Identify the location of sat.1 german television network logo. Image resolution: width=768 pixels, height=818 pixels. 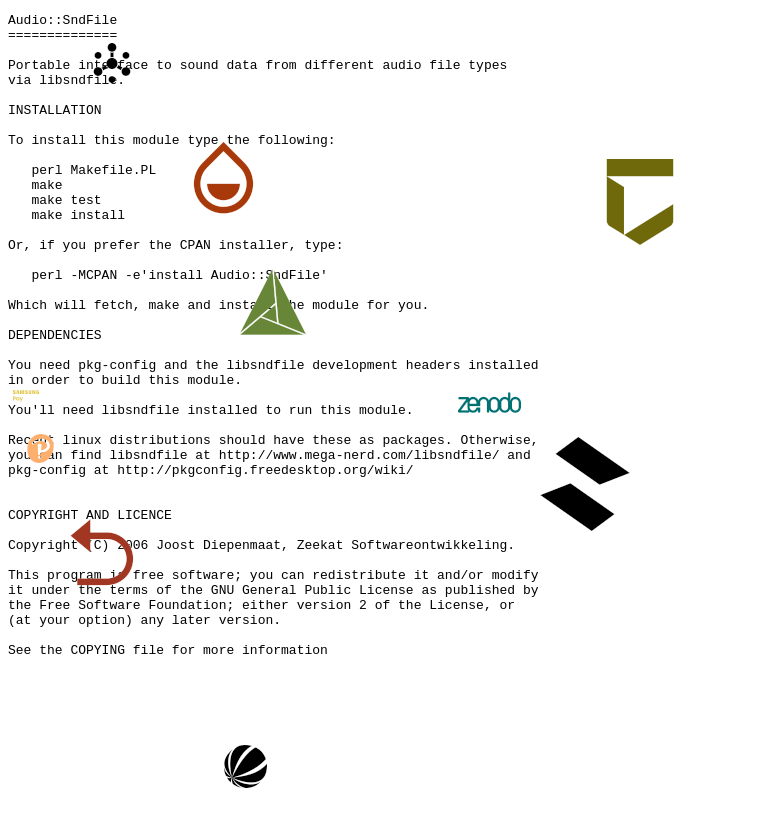
(245, 766).